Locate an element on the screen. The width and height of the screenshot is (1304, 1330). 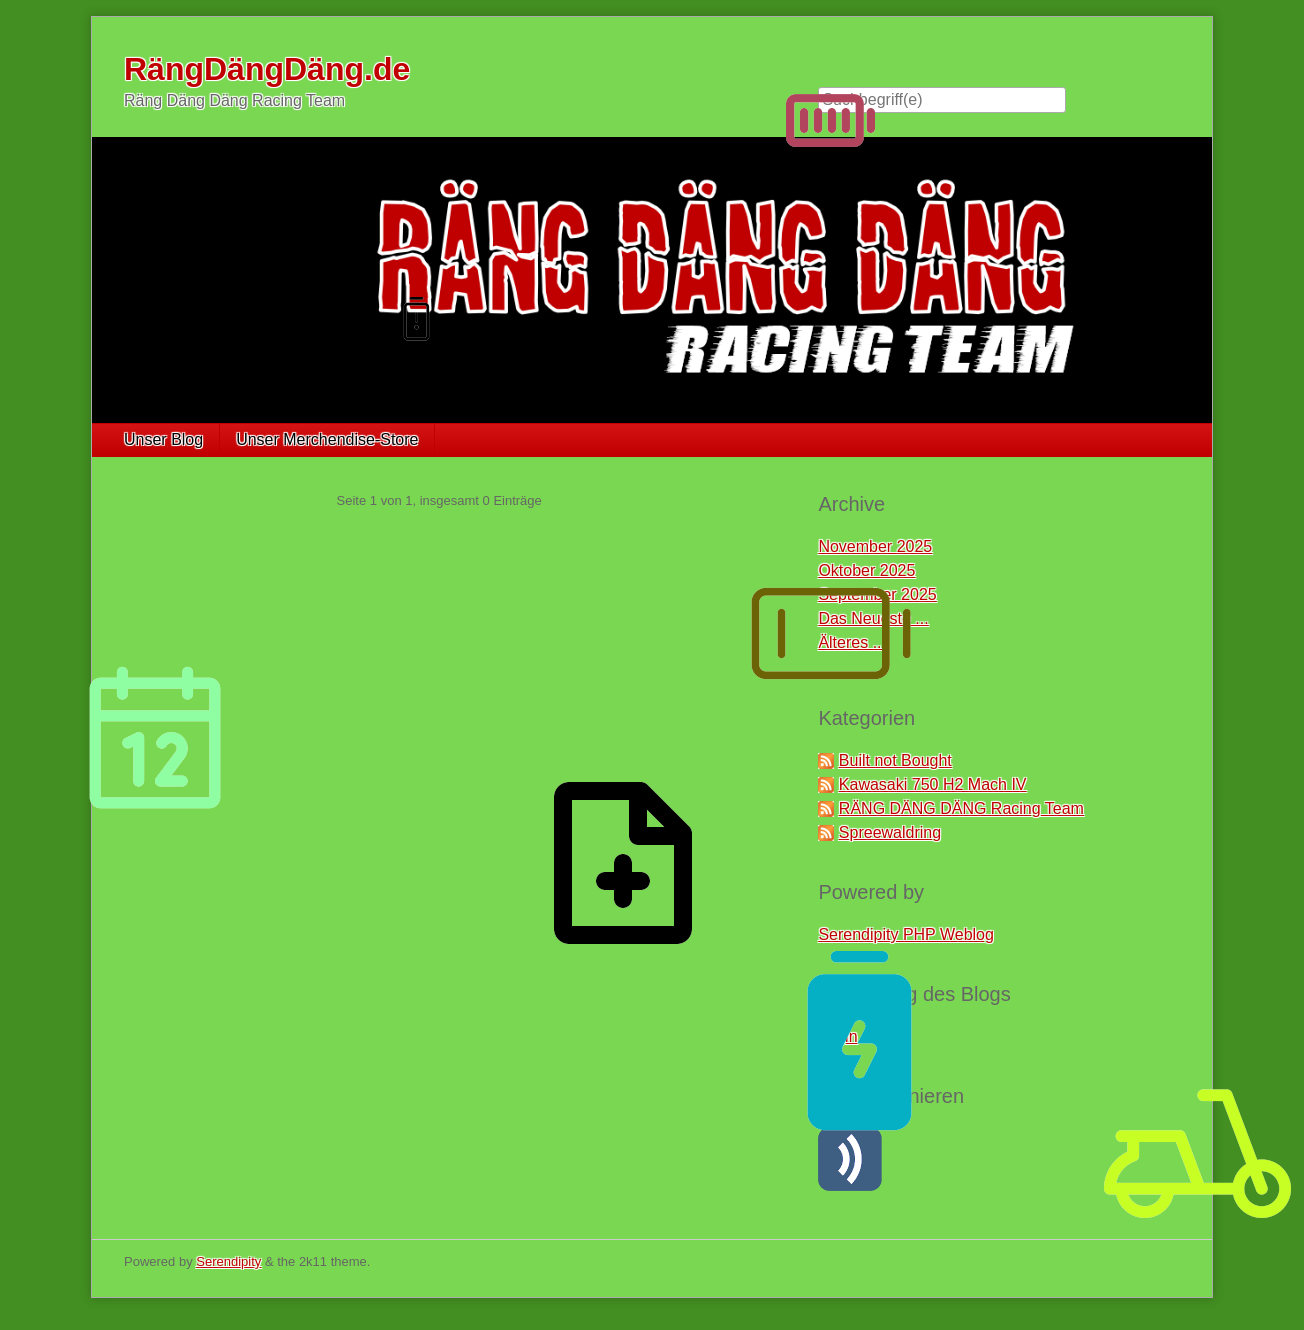
view calendar or scheduled events is located at coordinates (155, 743).